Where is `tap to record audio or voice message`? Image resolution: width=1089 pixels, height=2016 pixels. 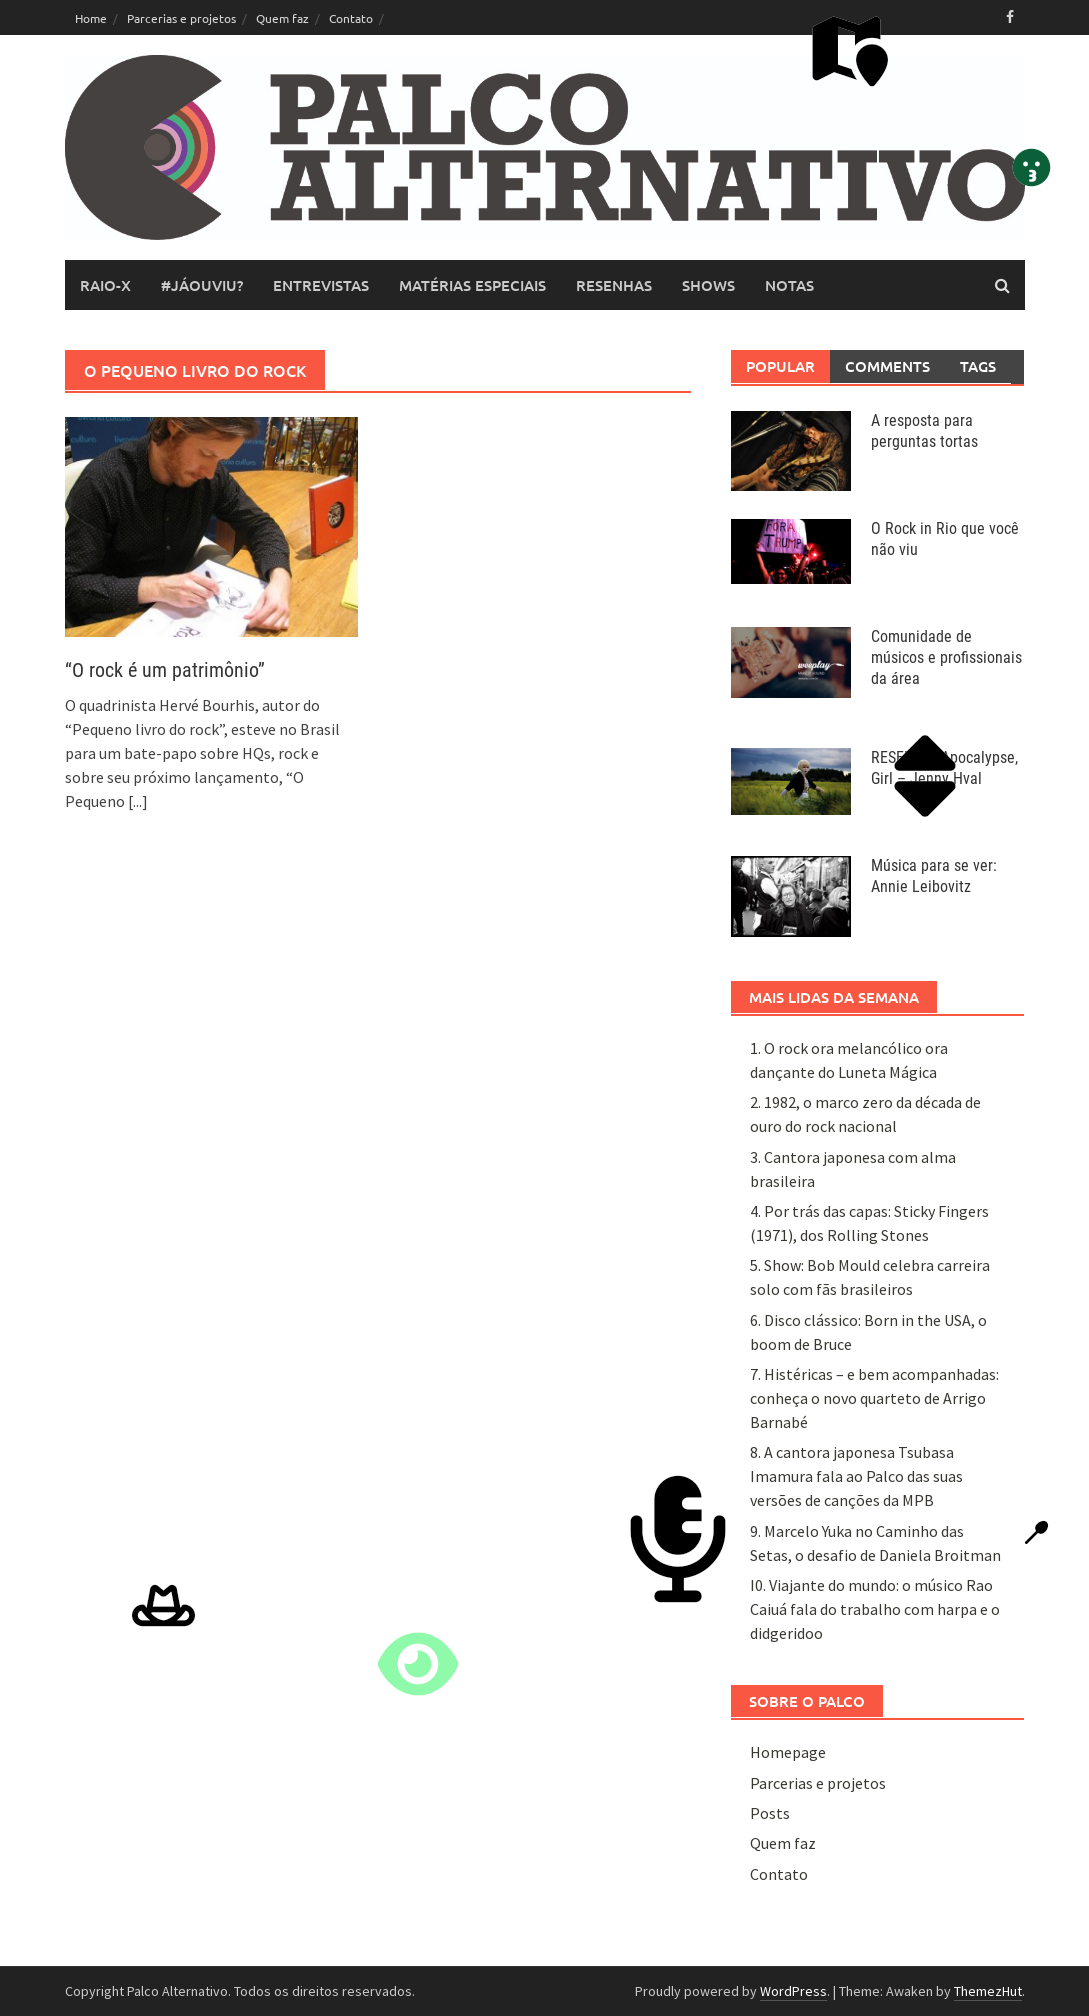 tap to record audio or voice message is located at coordinates (678, 1539).